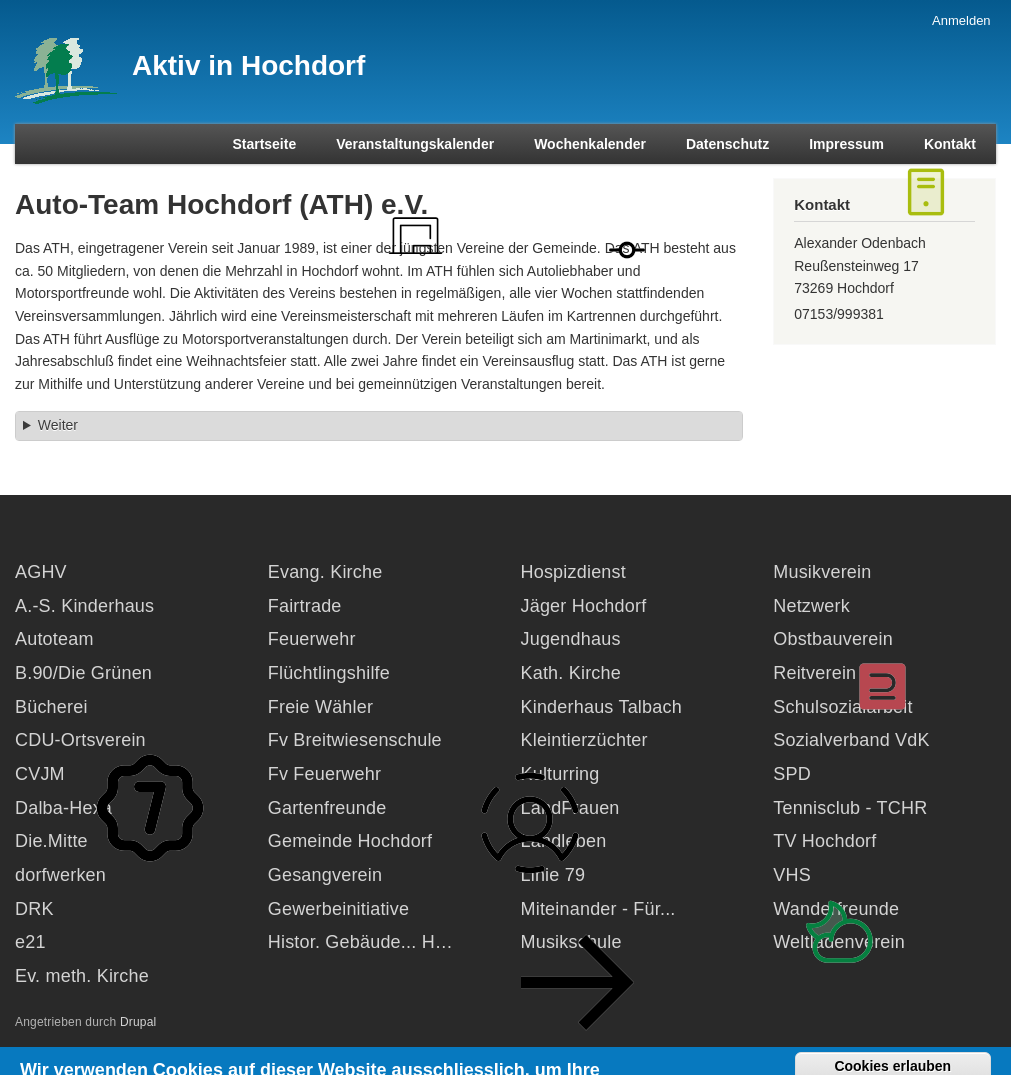 The image size is (1011, 1075). Describe the element at coordinates (530, 823) in the screenshot. I see `incomplete or pending user profile` at that location.